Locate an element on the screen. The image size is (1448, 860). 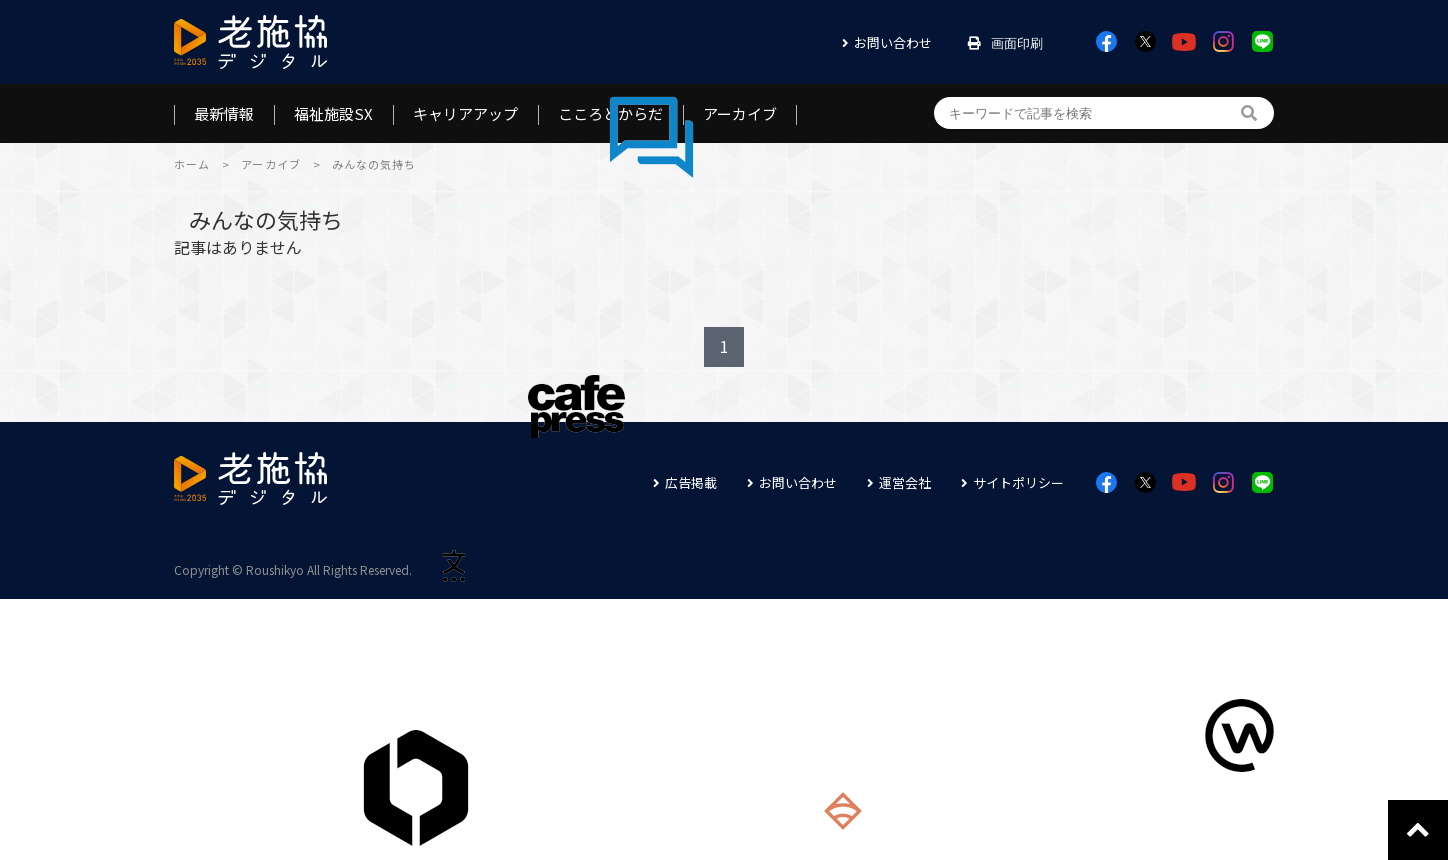
sensu monitoring platform logo is located at coordinates (843, 811).